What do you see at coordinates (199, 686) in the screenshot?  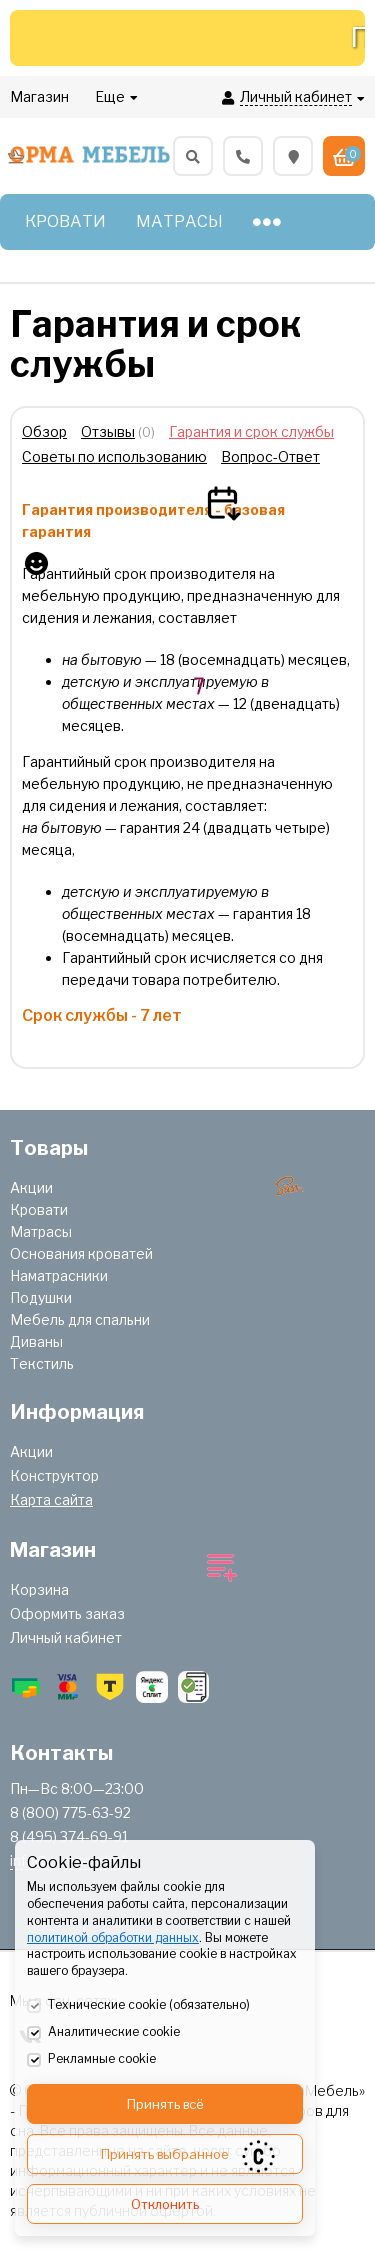 I see `indicates the number seven in a list or ranking` at bounding box center [199, 686].